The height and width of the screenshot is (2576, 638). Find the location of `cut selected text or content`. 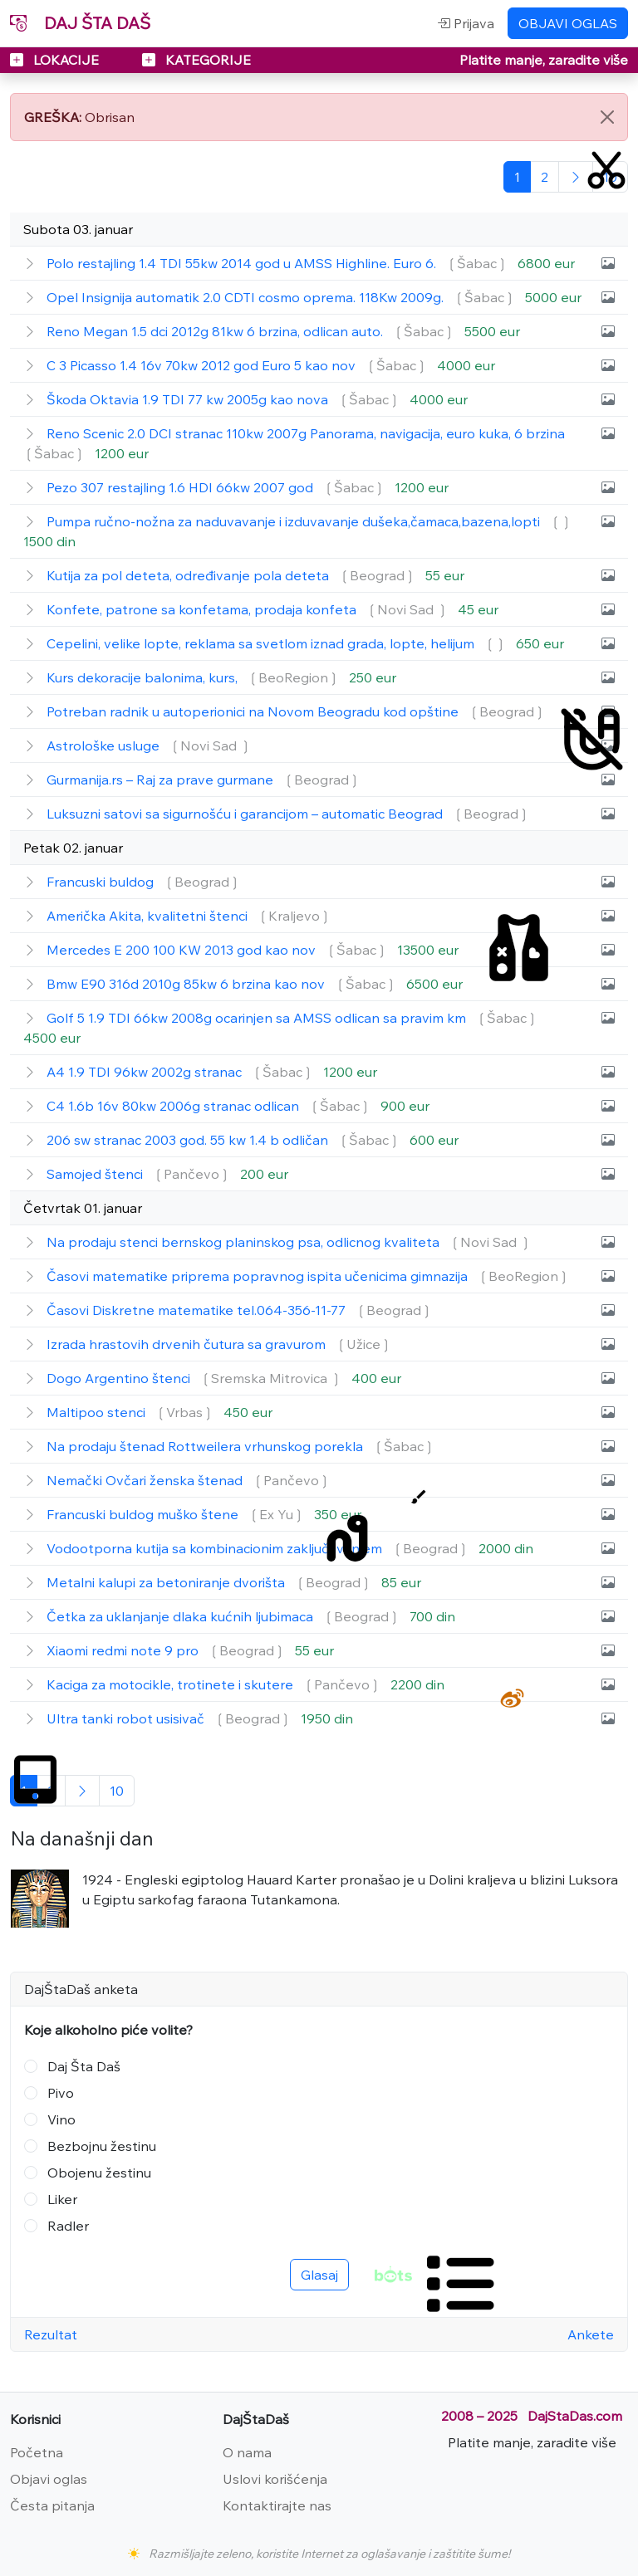

cut selected text or content is located at coordinates (606, 170).